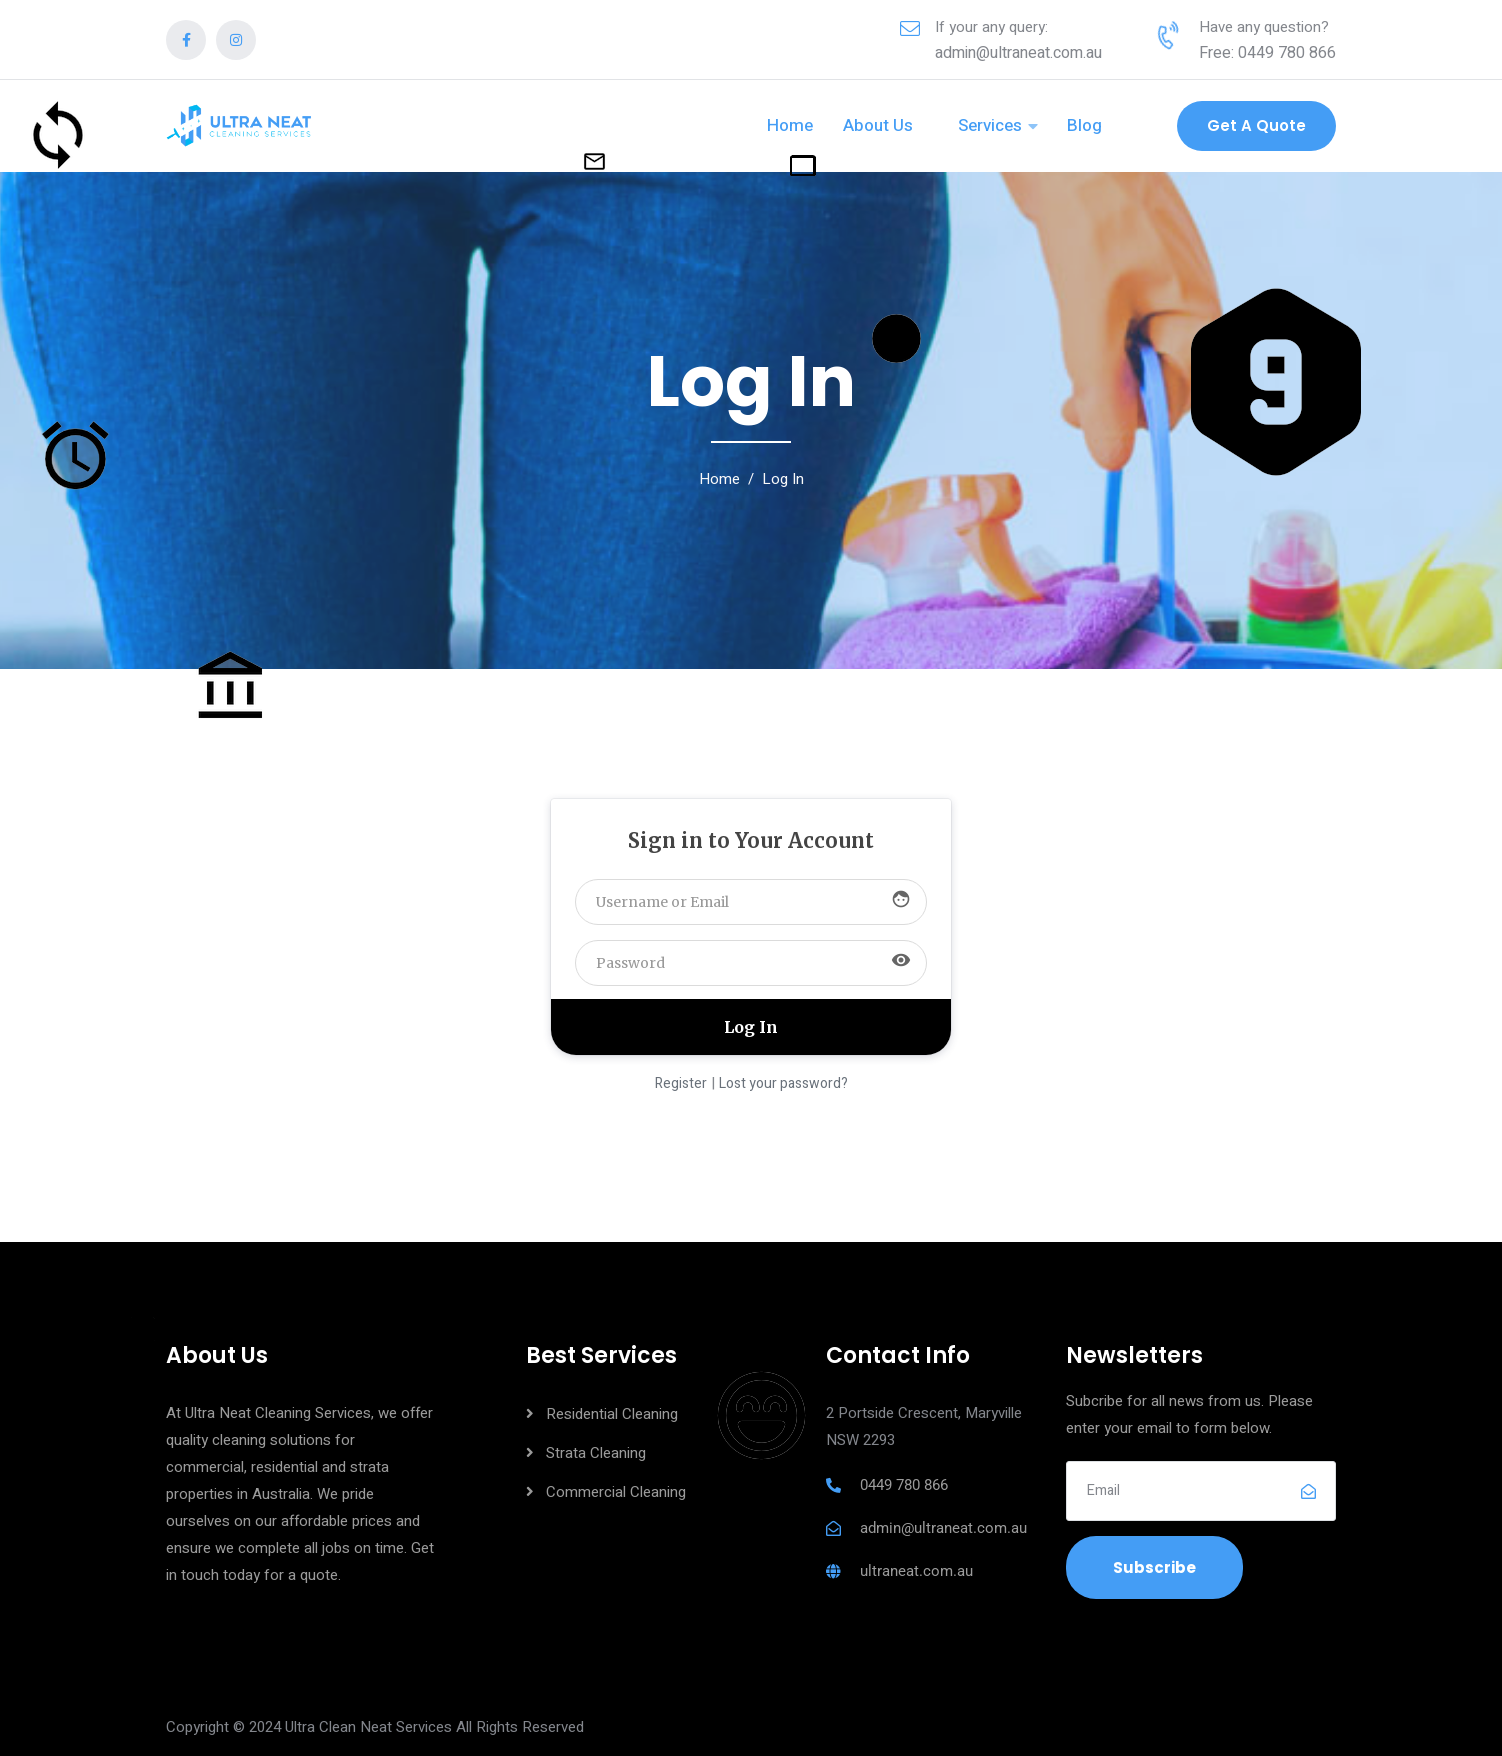 The image size is (1502, 1756). What do you see at coordinates (232, 688) in the screenshot?
I see `access banking or financial services` at bounding box center [232, 688].